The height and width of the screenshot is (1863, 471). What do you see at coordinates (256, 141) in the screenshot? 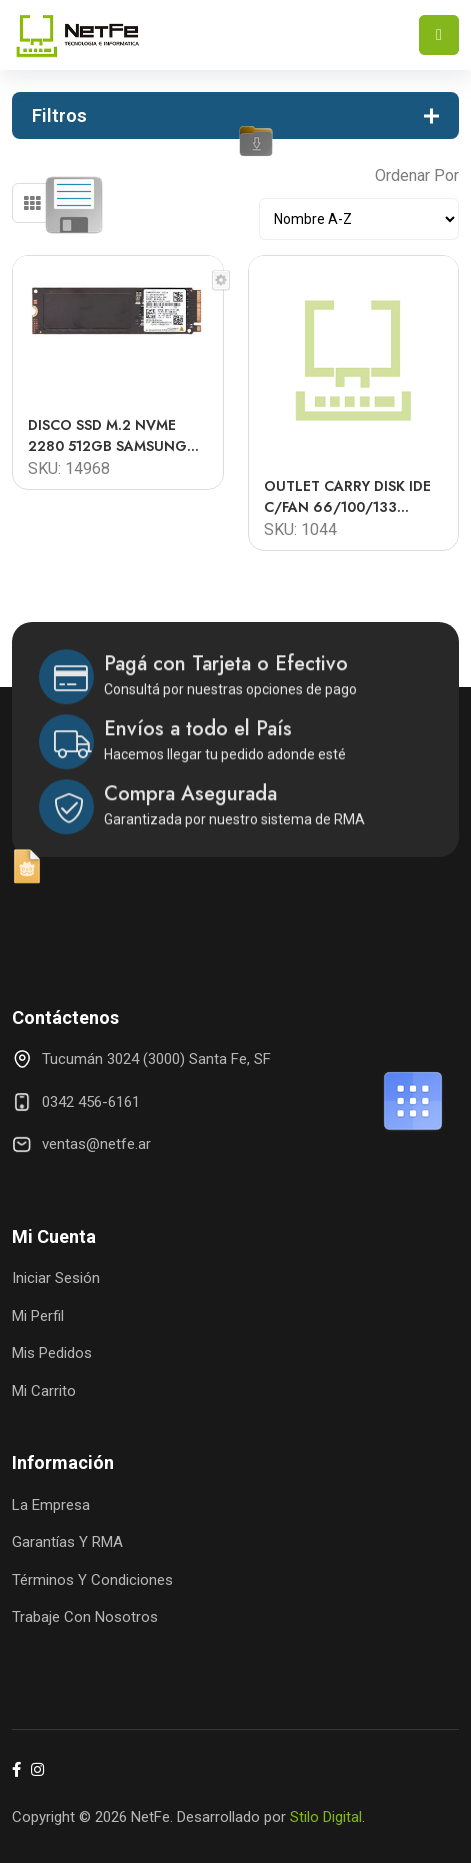
I see `open your downloads folder` at bounding box center [256, 141].